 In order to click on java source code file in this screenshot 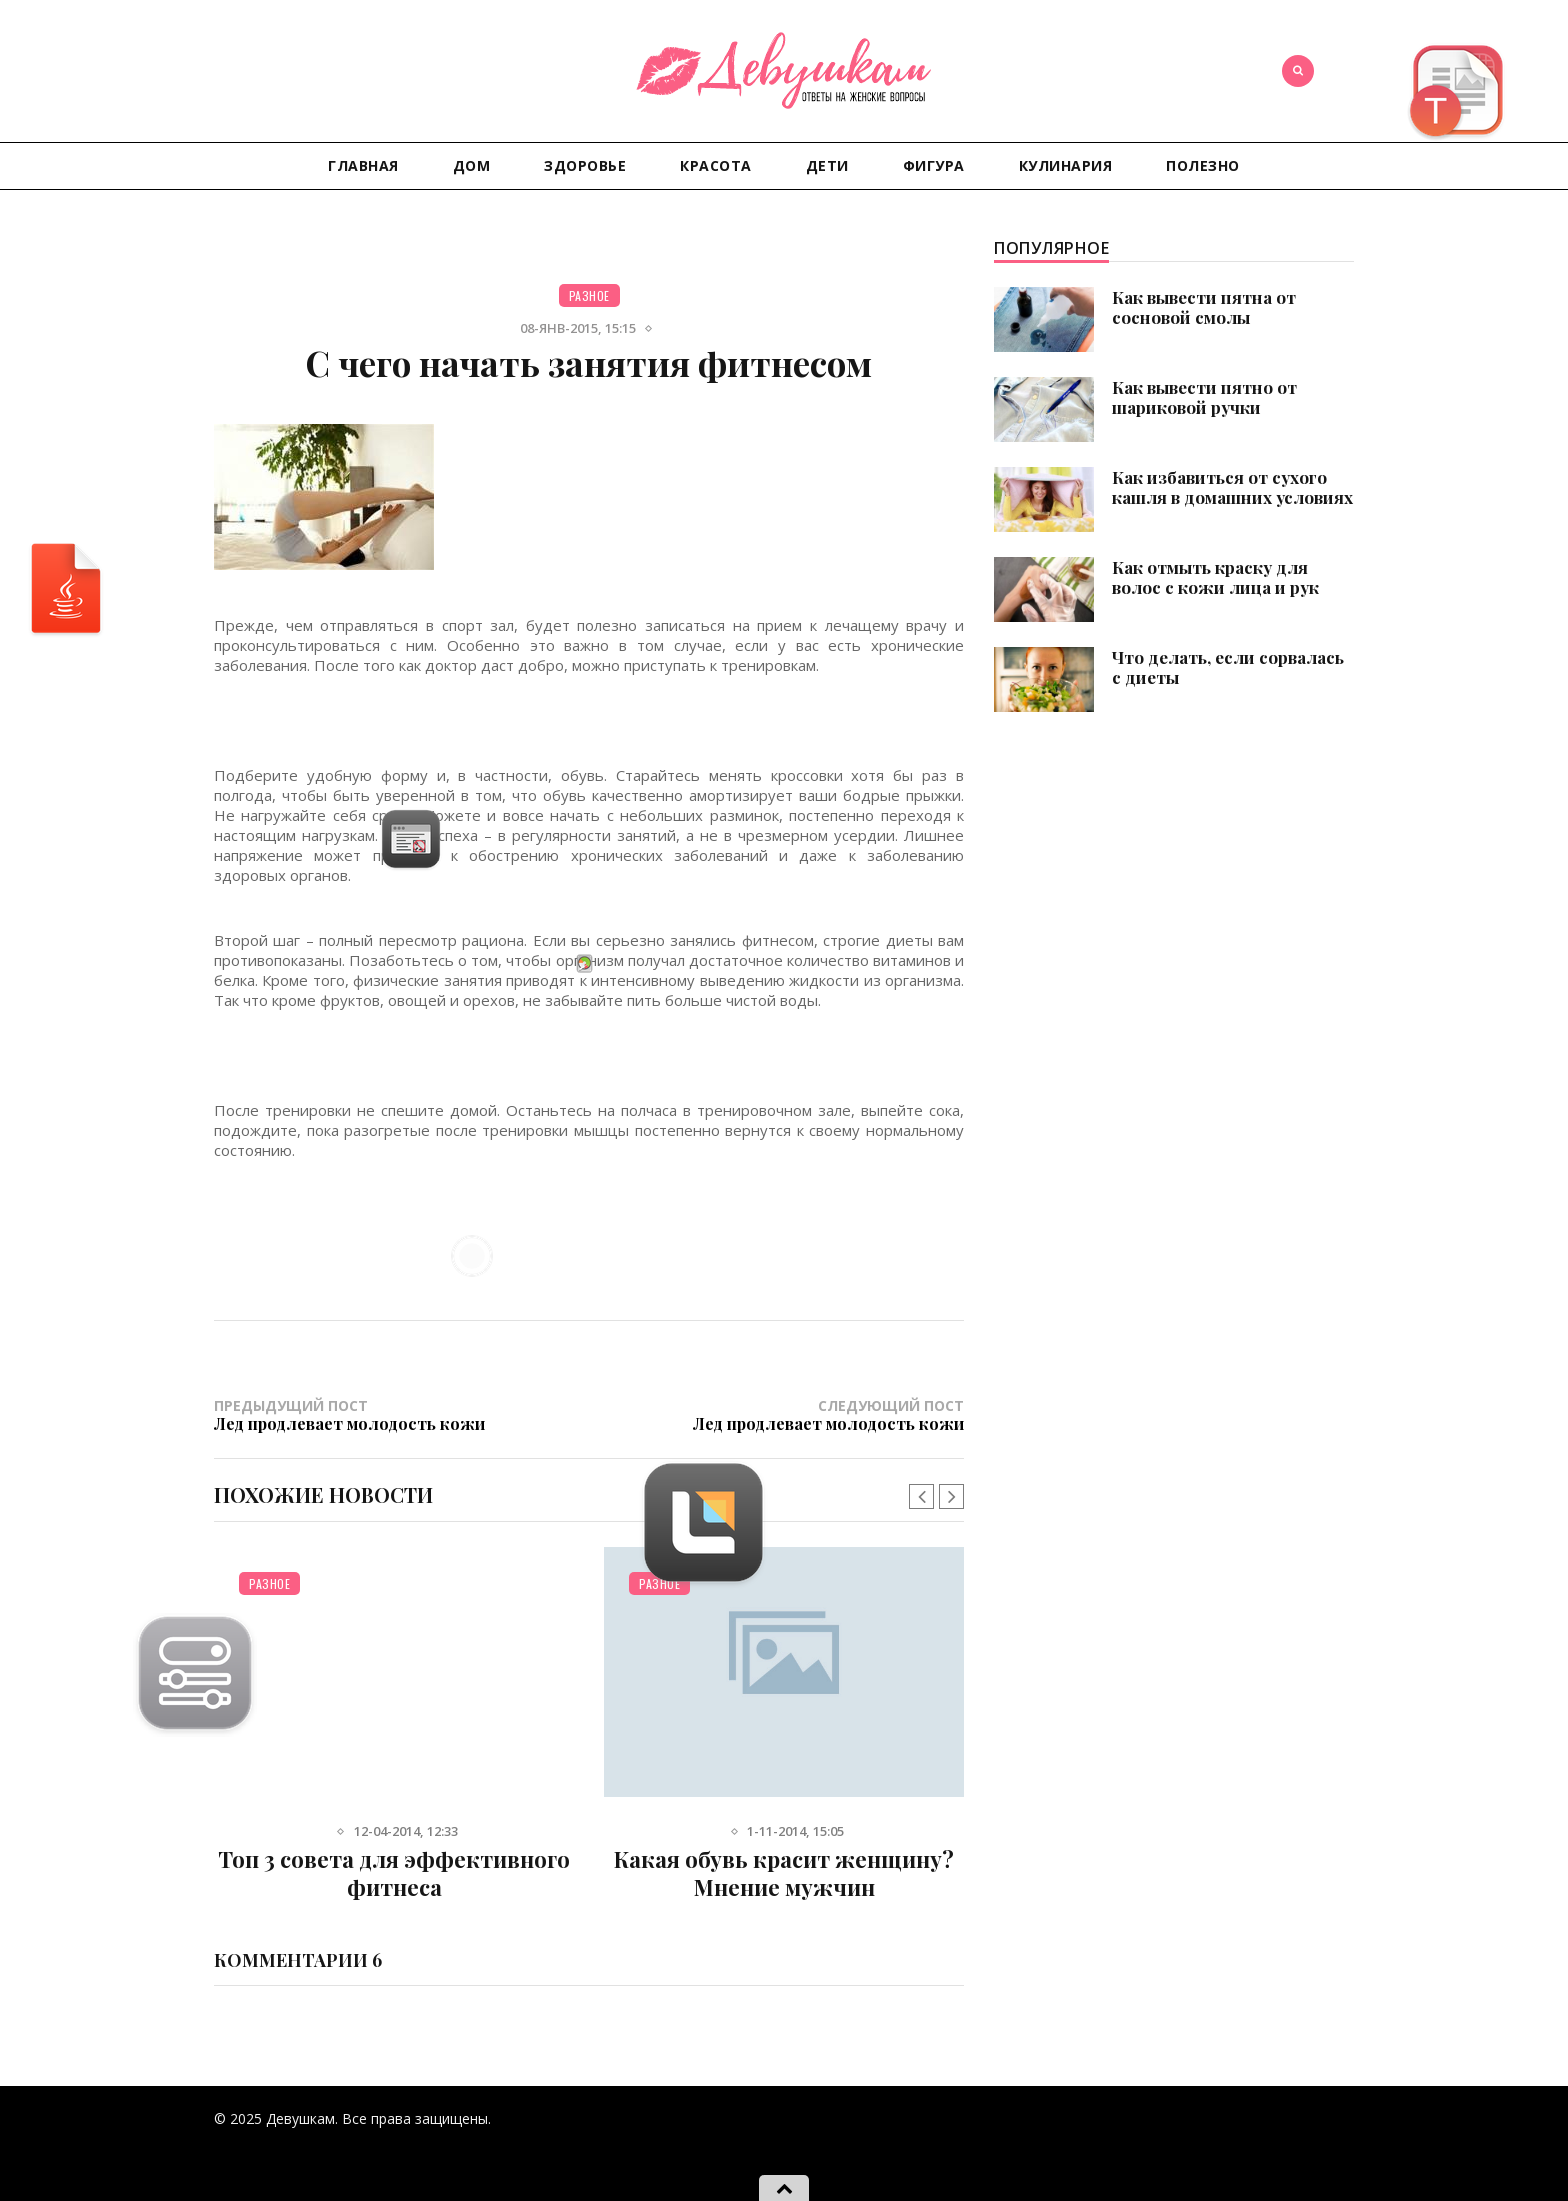, I will do `click(66, 590)`.